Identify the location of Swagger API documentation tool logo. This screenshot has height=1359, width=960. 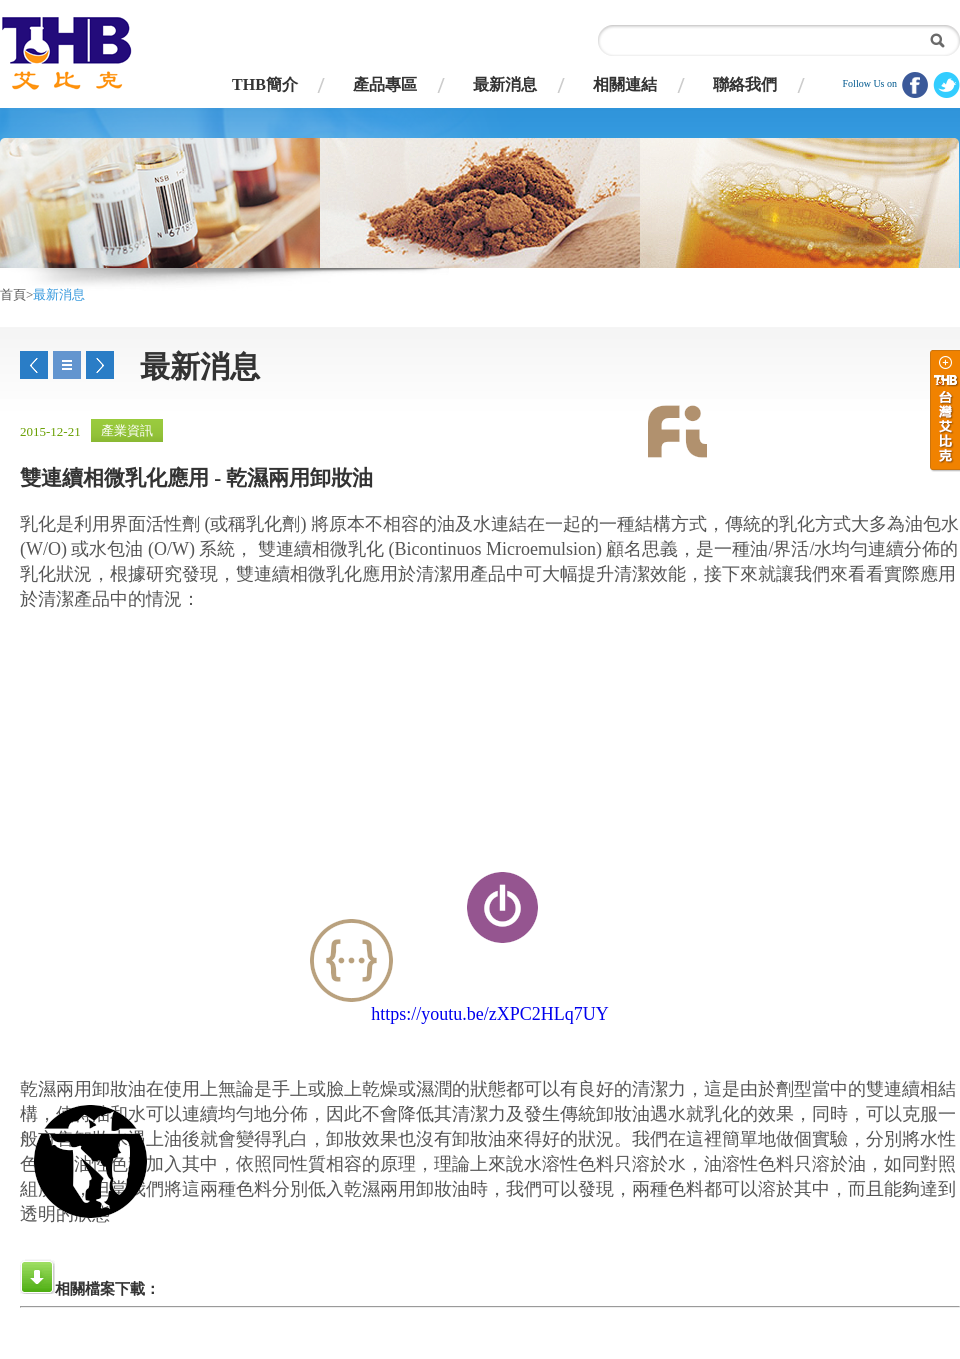
(351, 960).